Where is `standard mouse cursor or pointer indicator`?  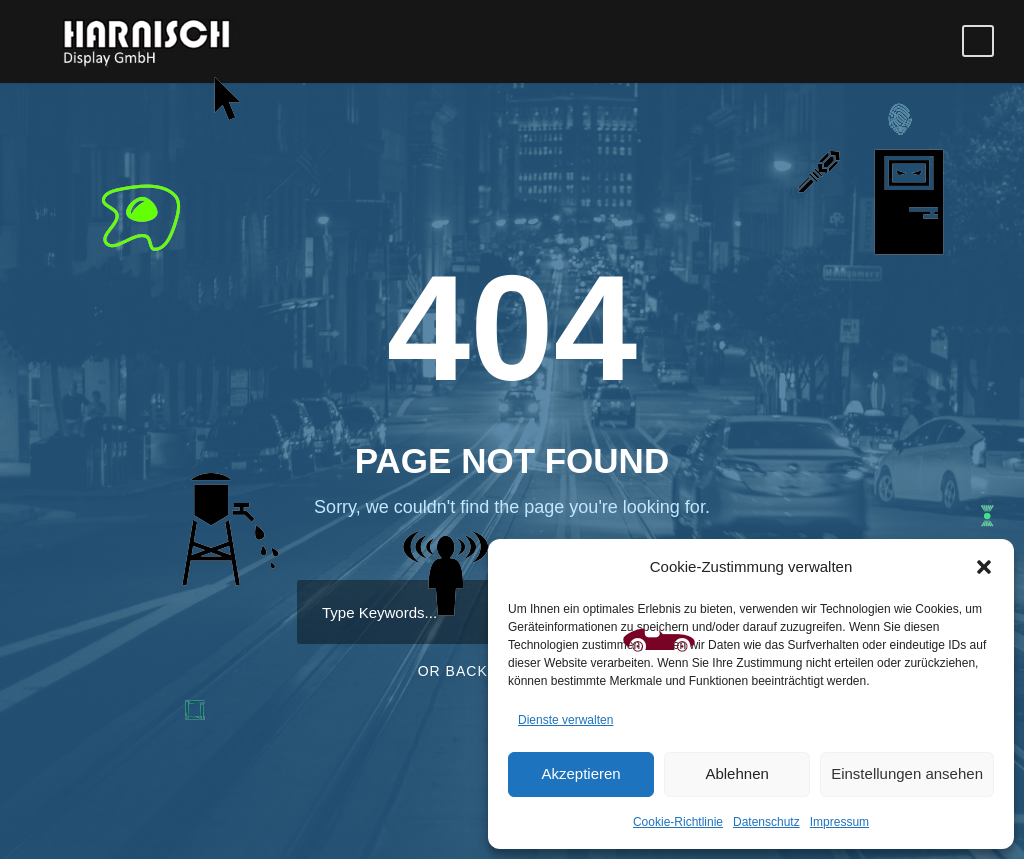 standard mouse cursor or pointer indicator is located at coordinates (227, 98).